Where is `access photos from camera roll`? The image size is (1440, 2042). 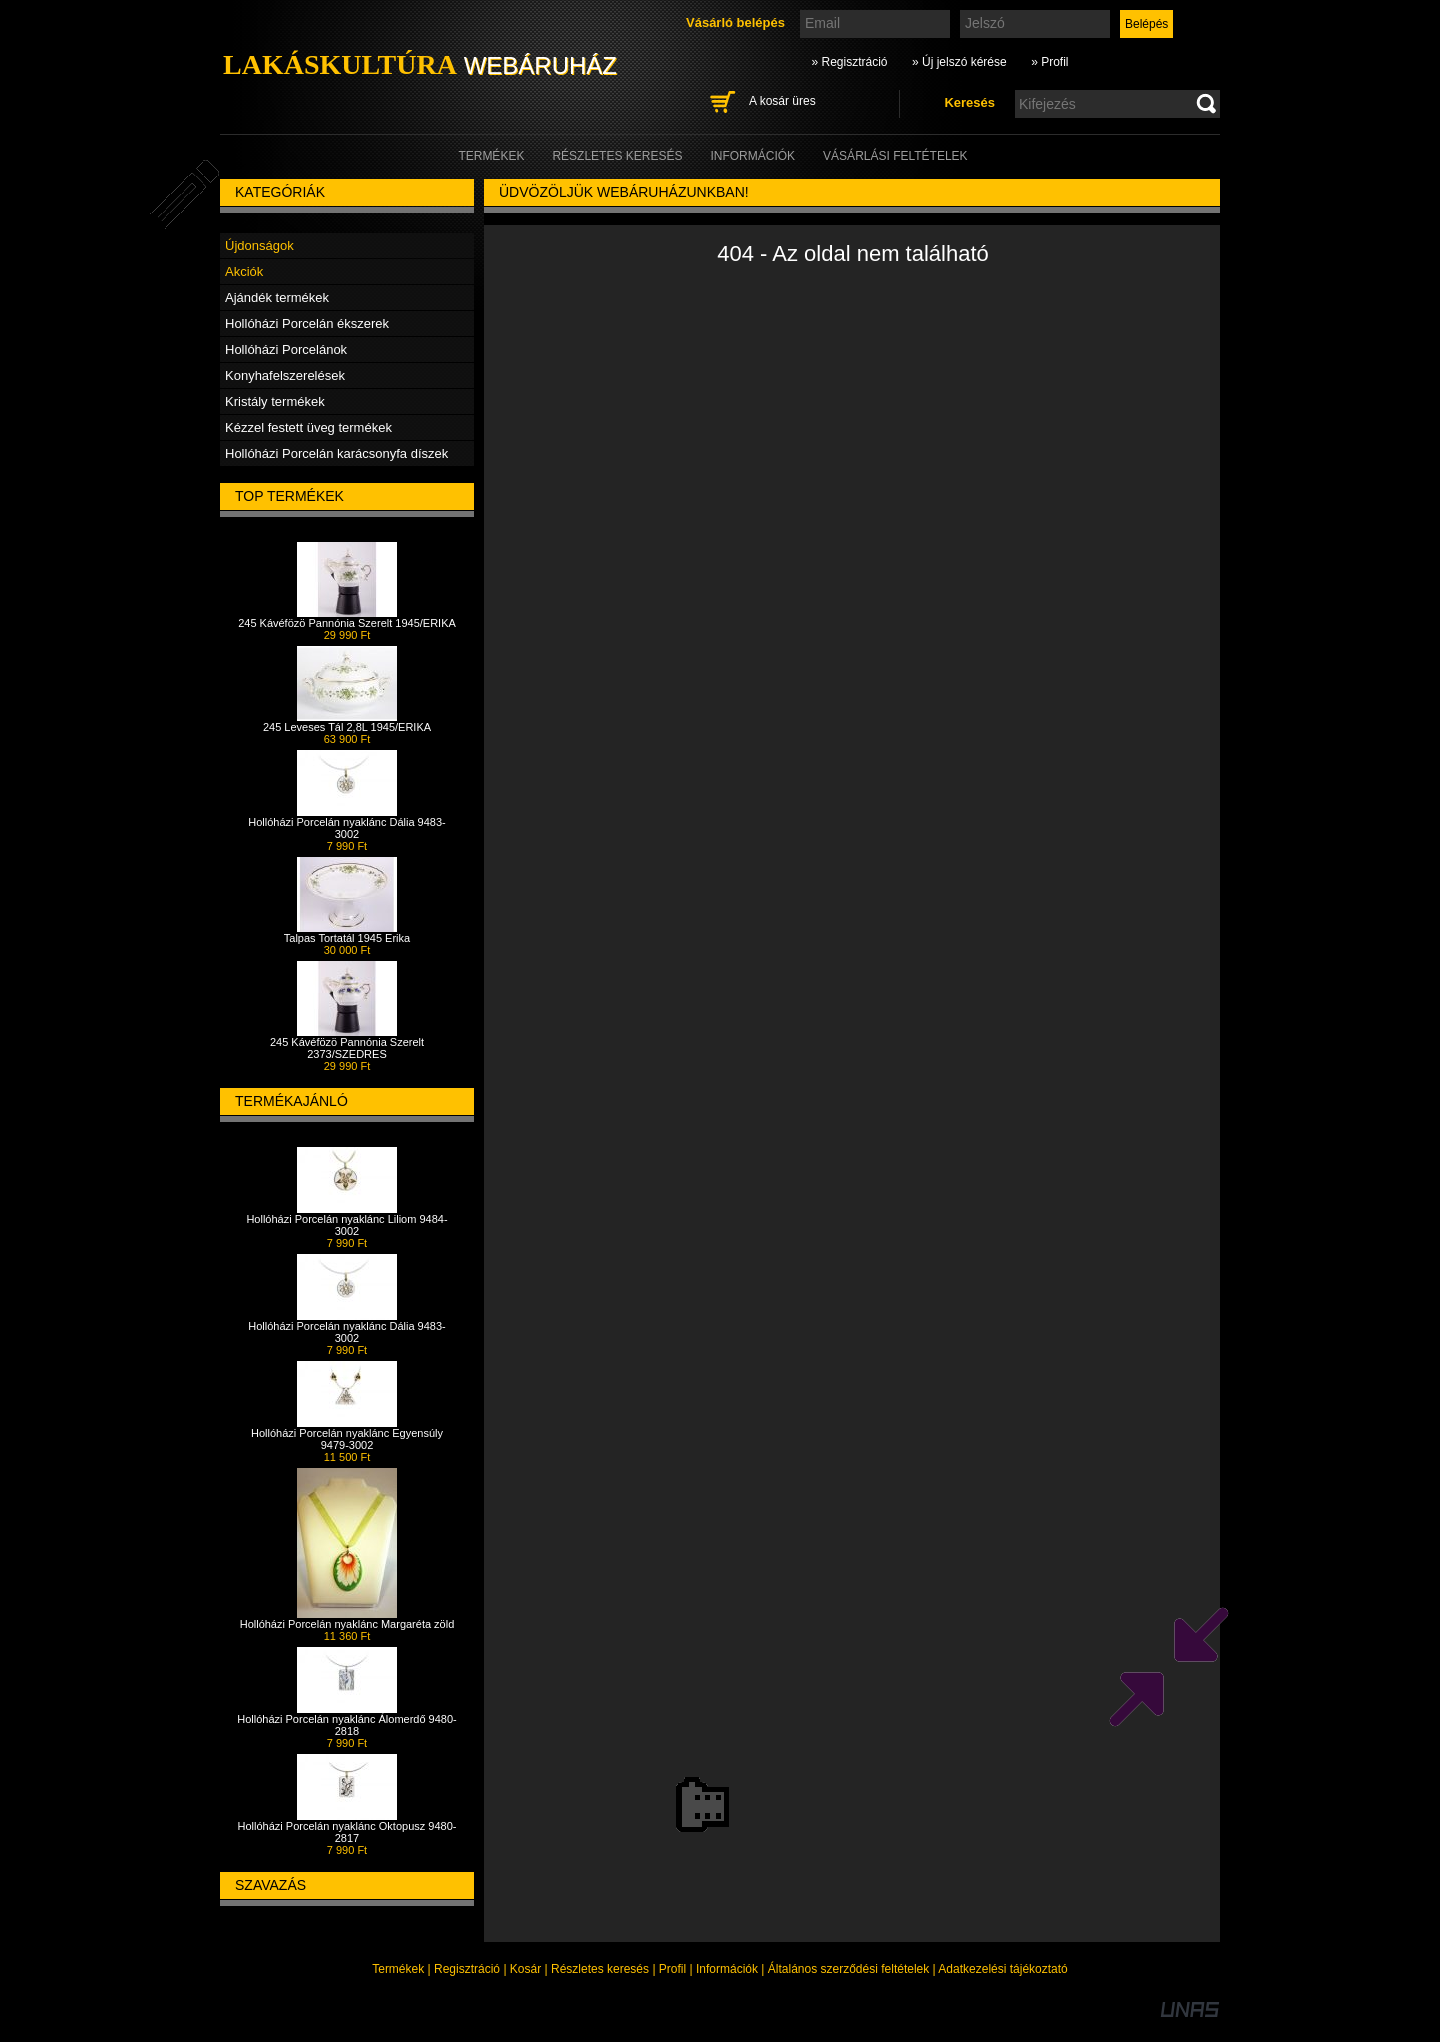
access photos from camera roll is located at coordinates (702, 1805).